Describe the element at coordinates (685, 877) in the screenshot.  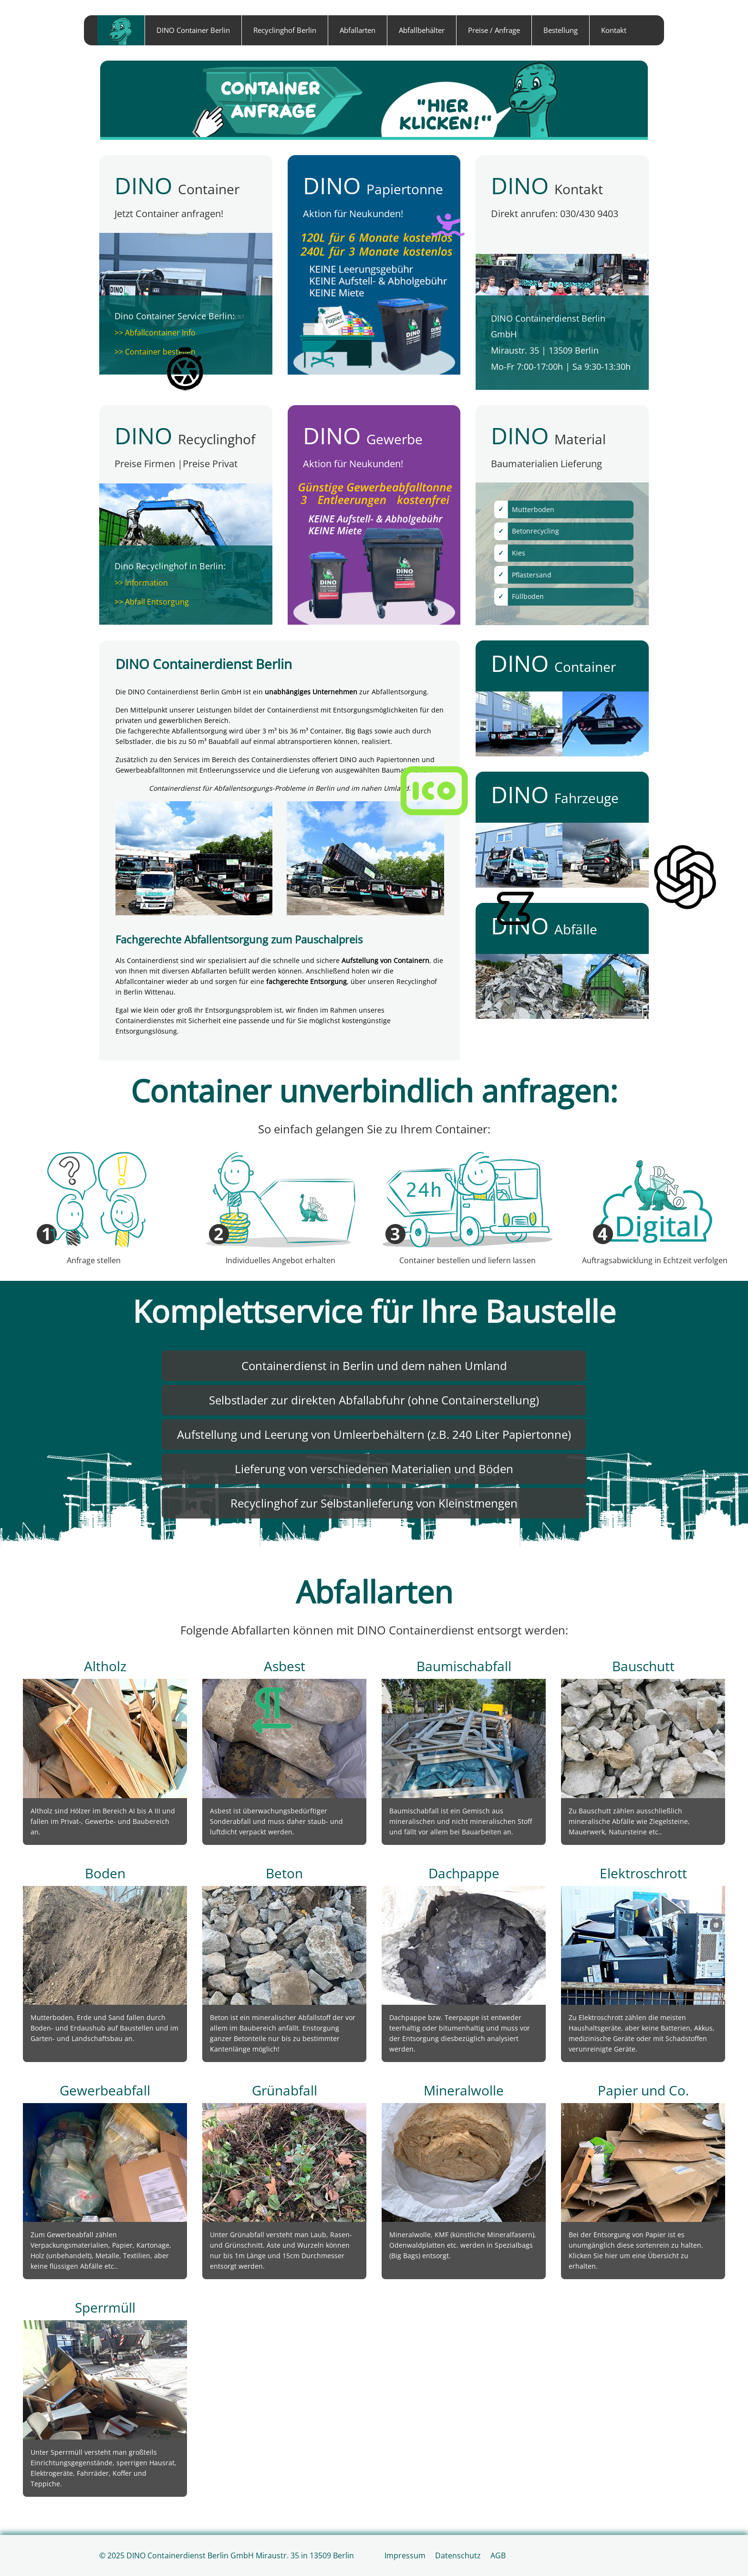
I see `open OpenAI or ChatGPT app` at that location.